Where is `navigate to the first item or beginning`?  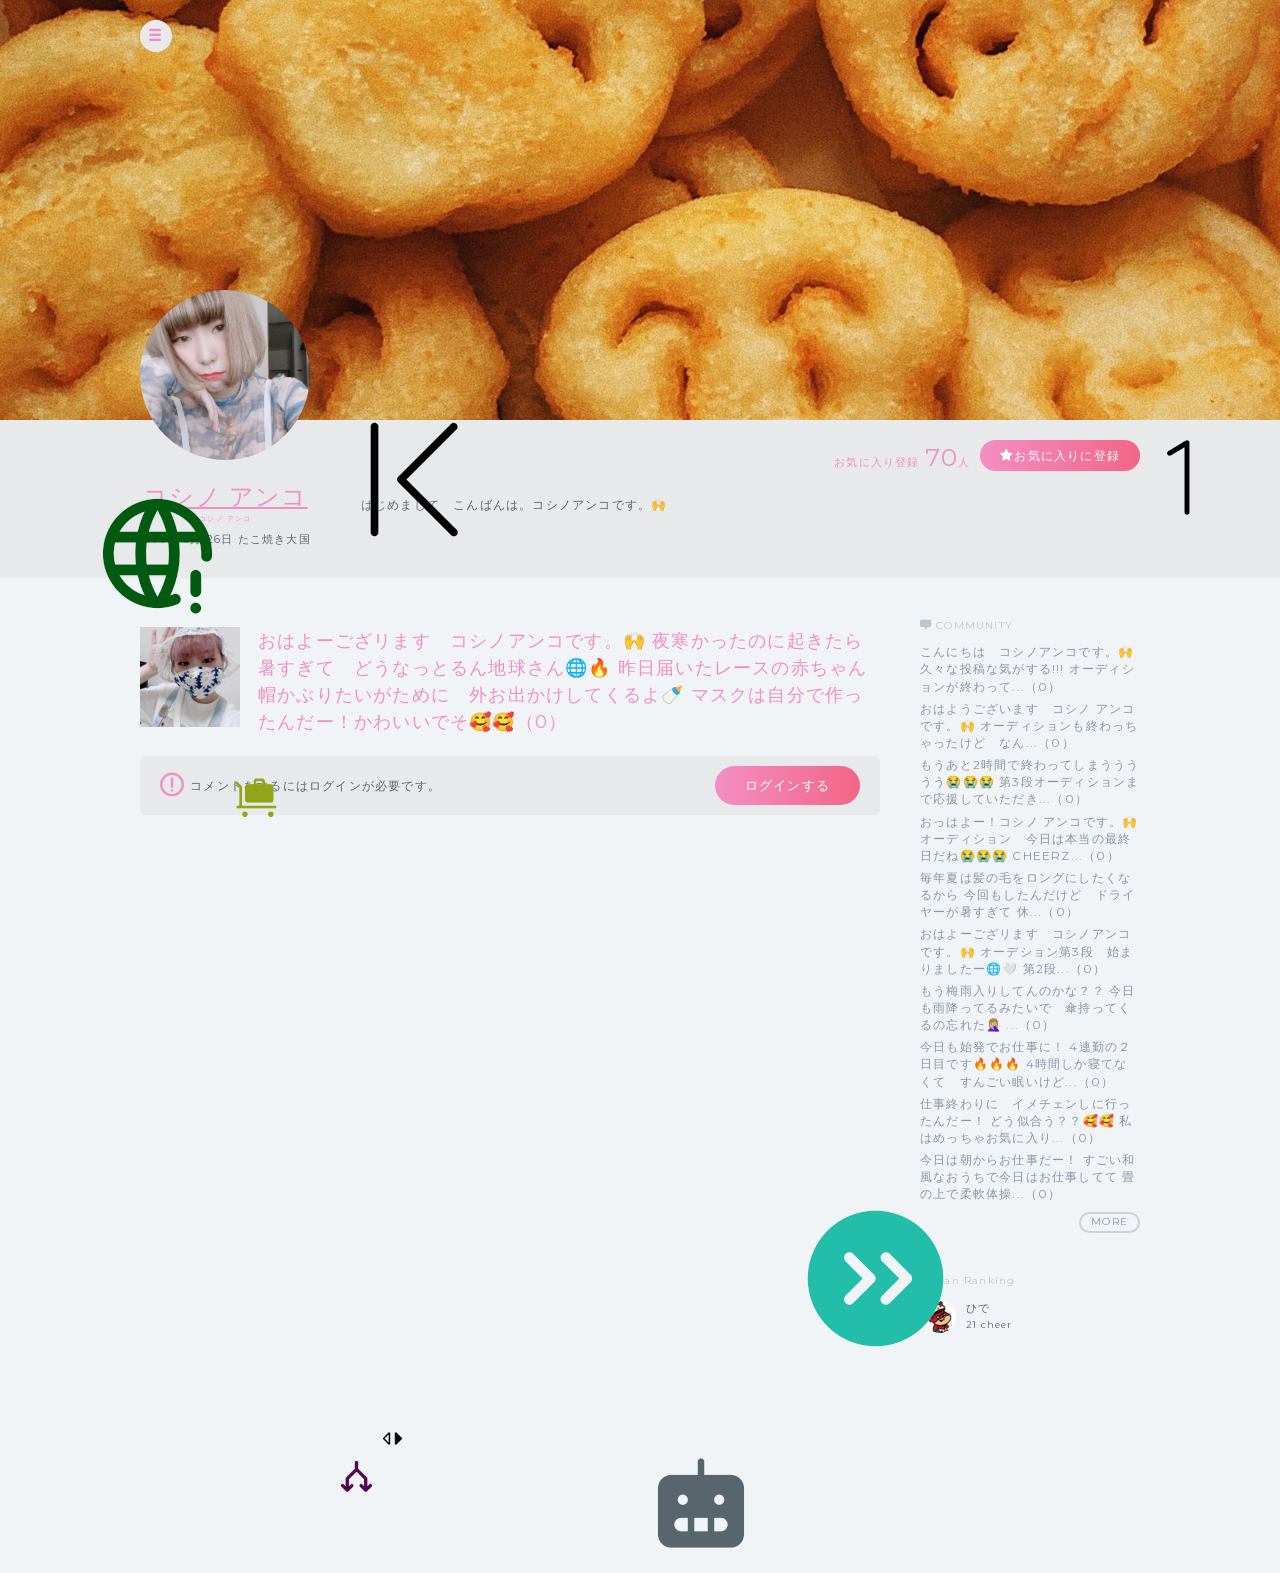 navigate to the first item or beginning is located at coordinates (411, 479).